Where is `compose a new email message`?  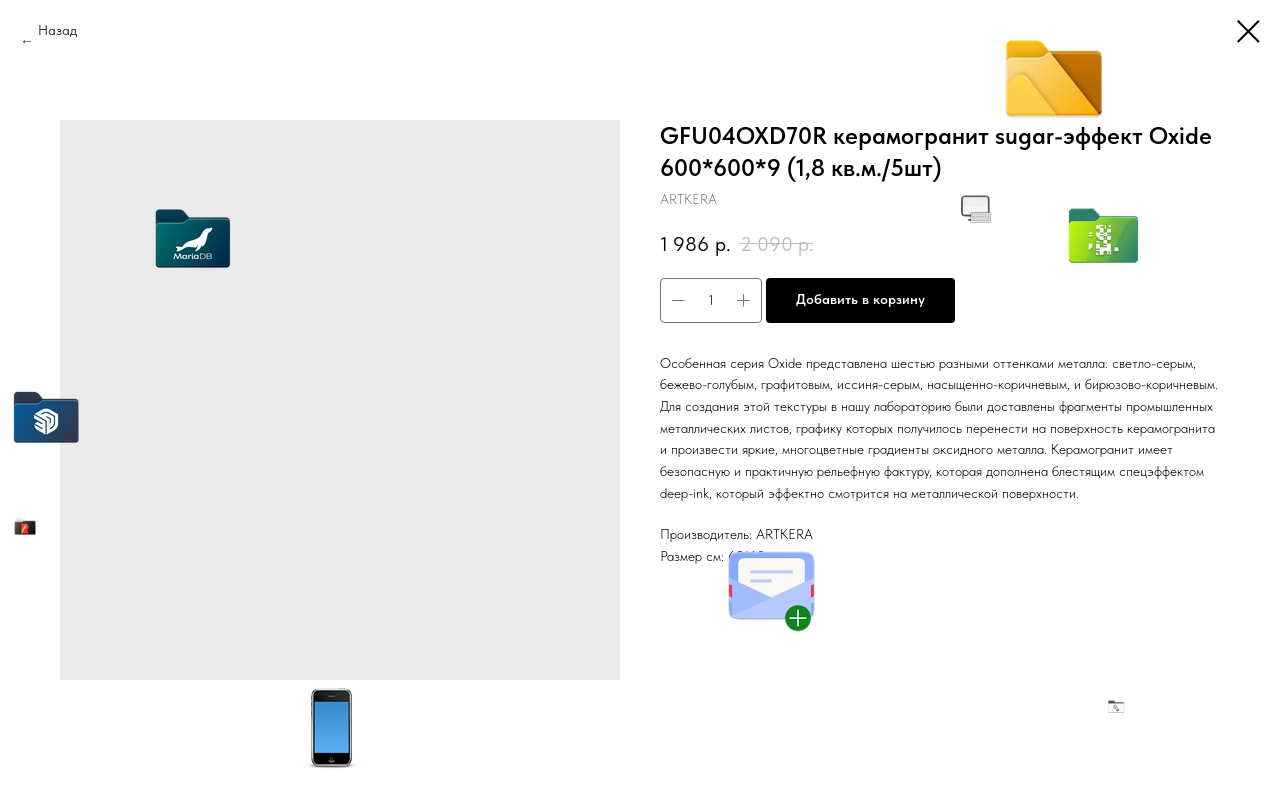
compose a new email message is located at coordinates (771, 585).